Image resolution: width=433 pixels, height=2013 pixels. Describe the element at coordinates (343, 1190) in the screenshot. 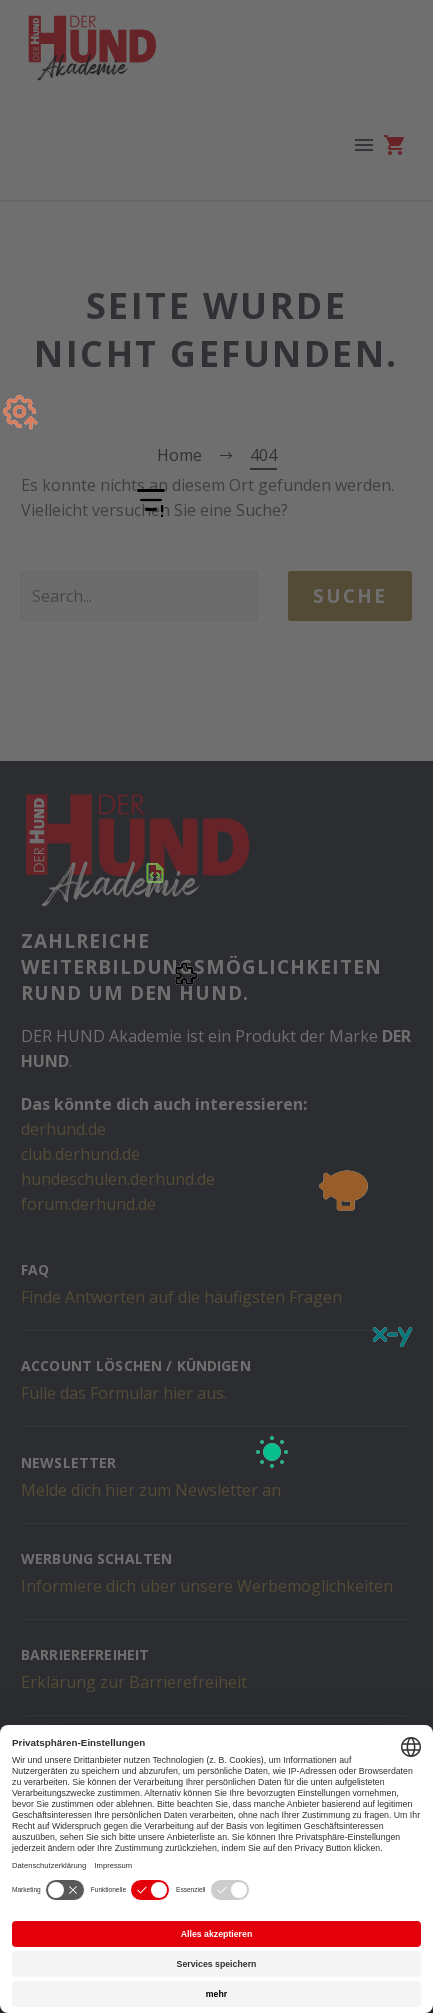

I see `access airship or blimp travel options` at that location.